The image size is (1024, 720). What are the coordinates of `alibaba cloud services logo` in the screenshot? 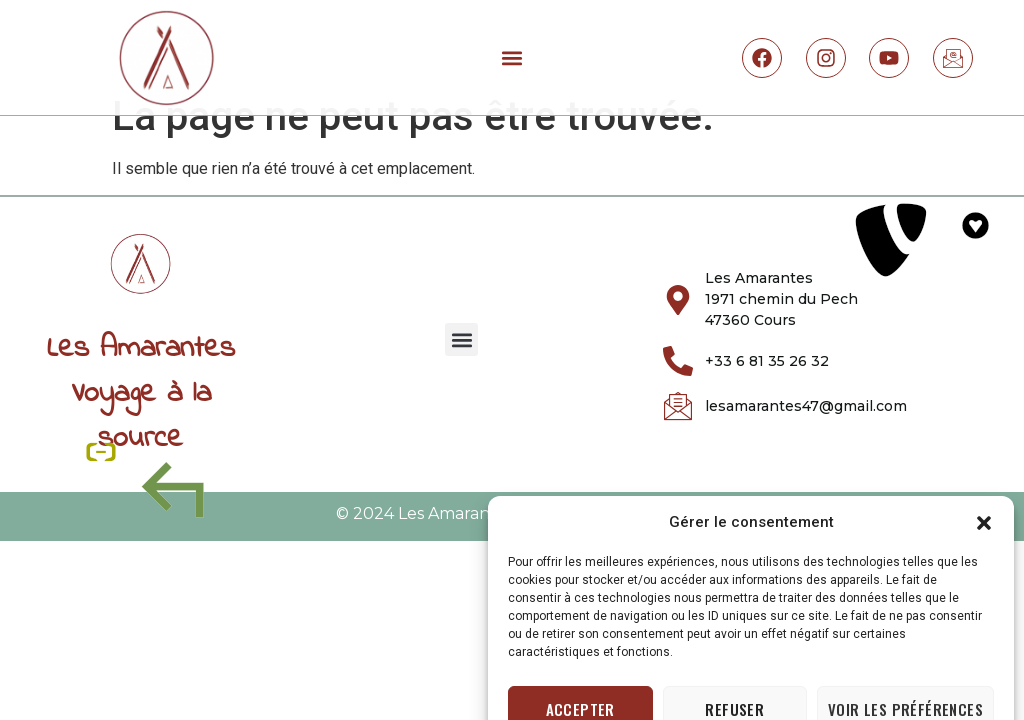 It's located at (101, 452).